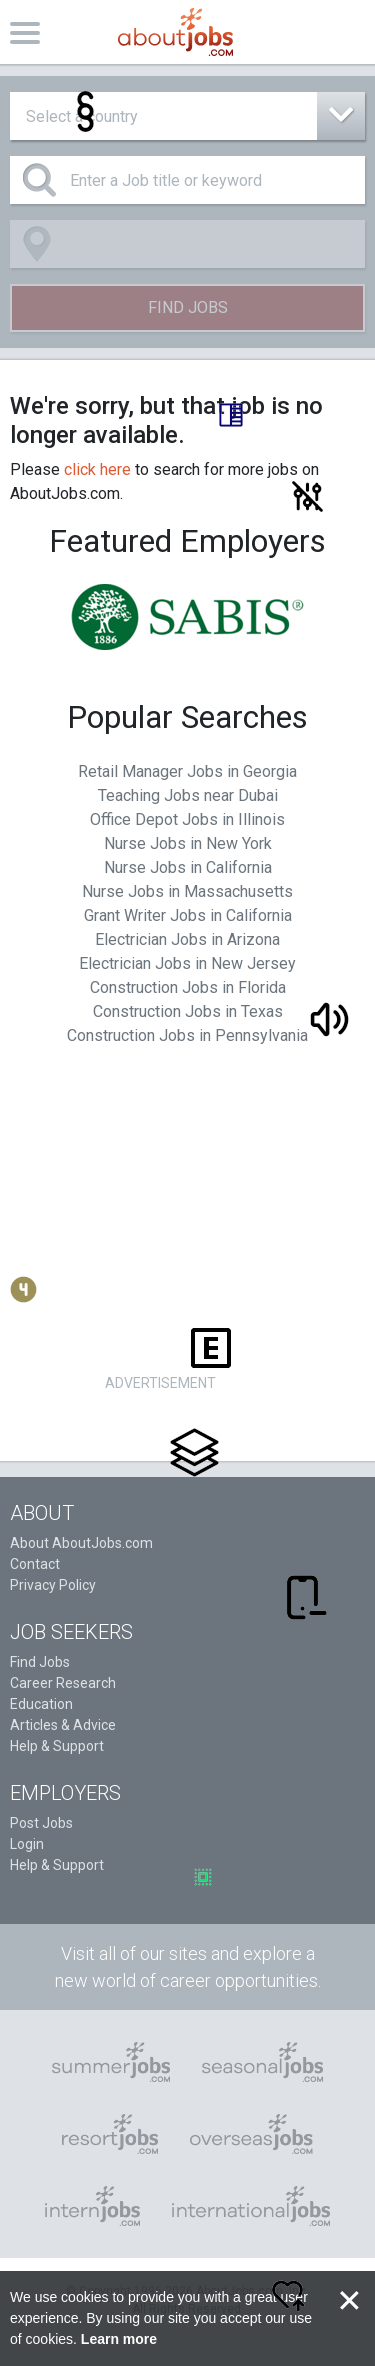 Image resolution: width=375 pixels, height=2366 pixels. What do you see at coordinates (231, 415) in the screenshot?
I see `toggle between split-screen or half-view mode` at bounding box center [231, 415].